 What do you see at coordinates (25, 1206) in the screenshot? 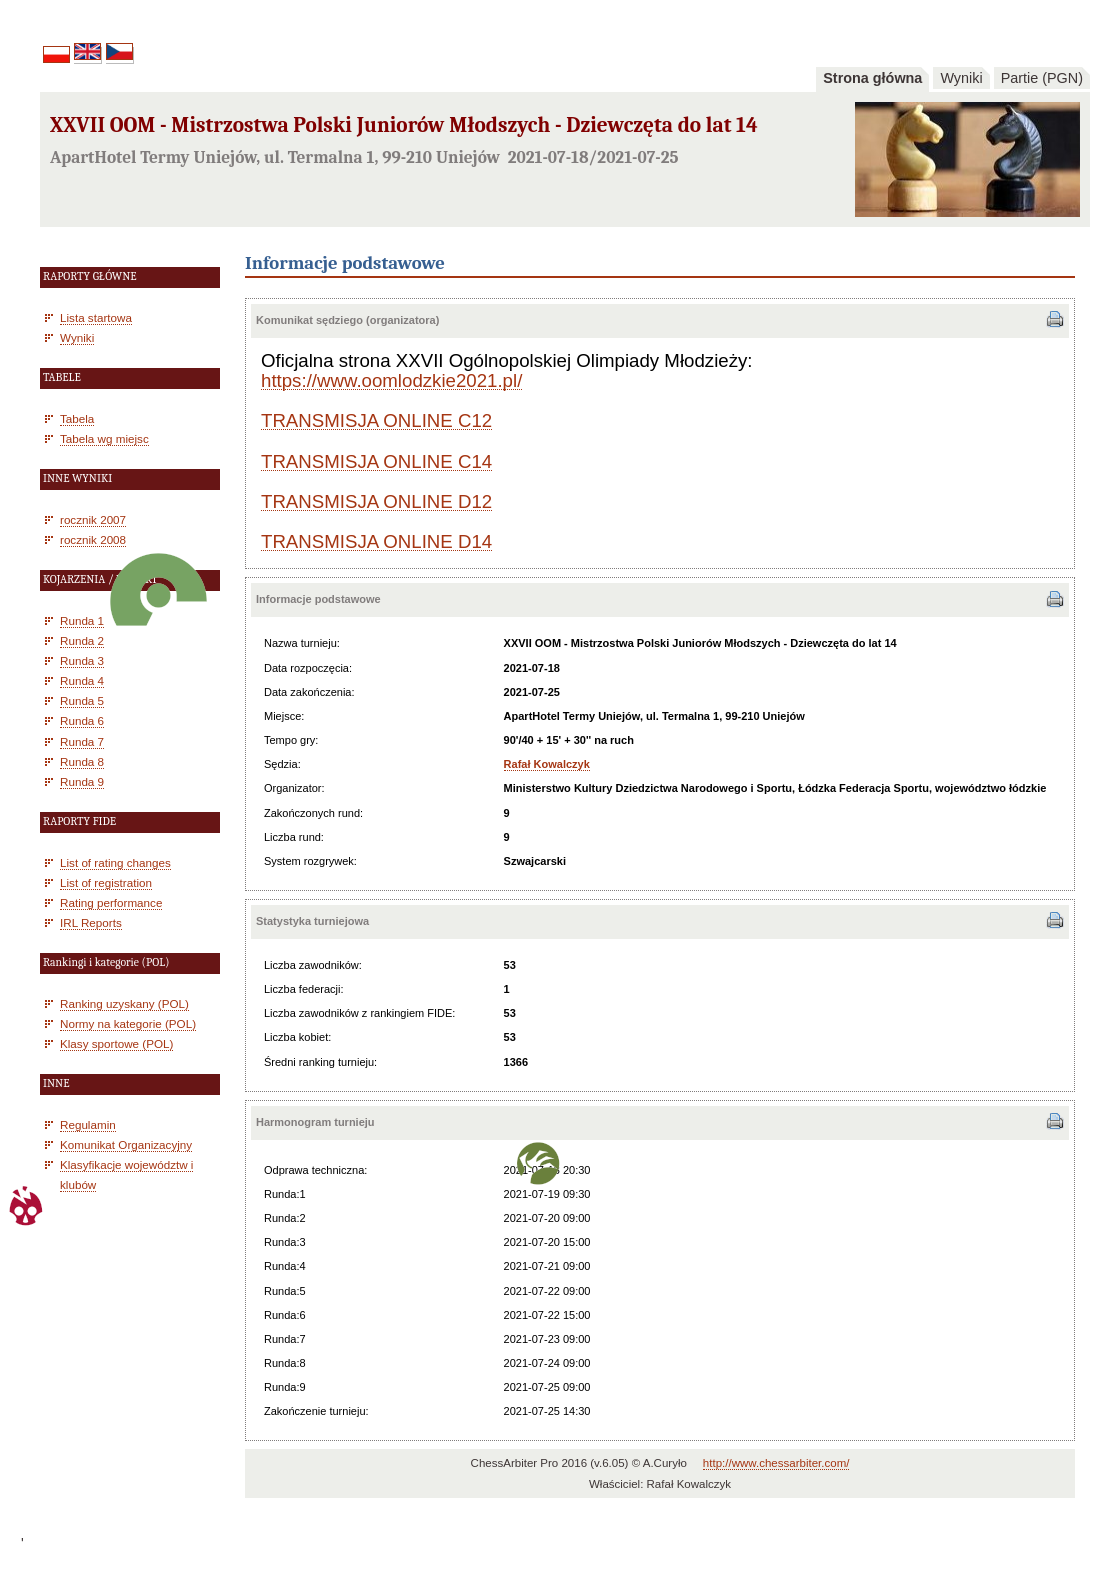
I see `indicates player death or game over state` at bounding box center [25, 1206].